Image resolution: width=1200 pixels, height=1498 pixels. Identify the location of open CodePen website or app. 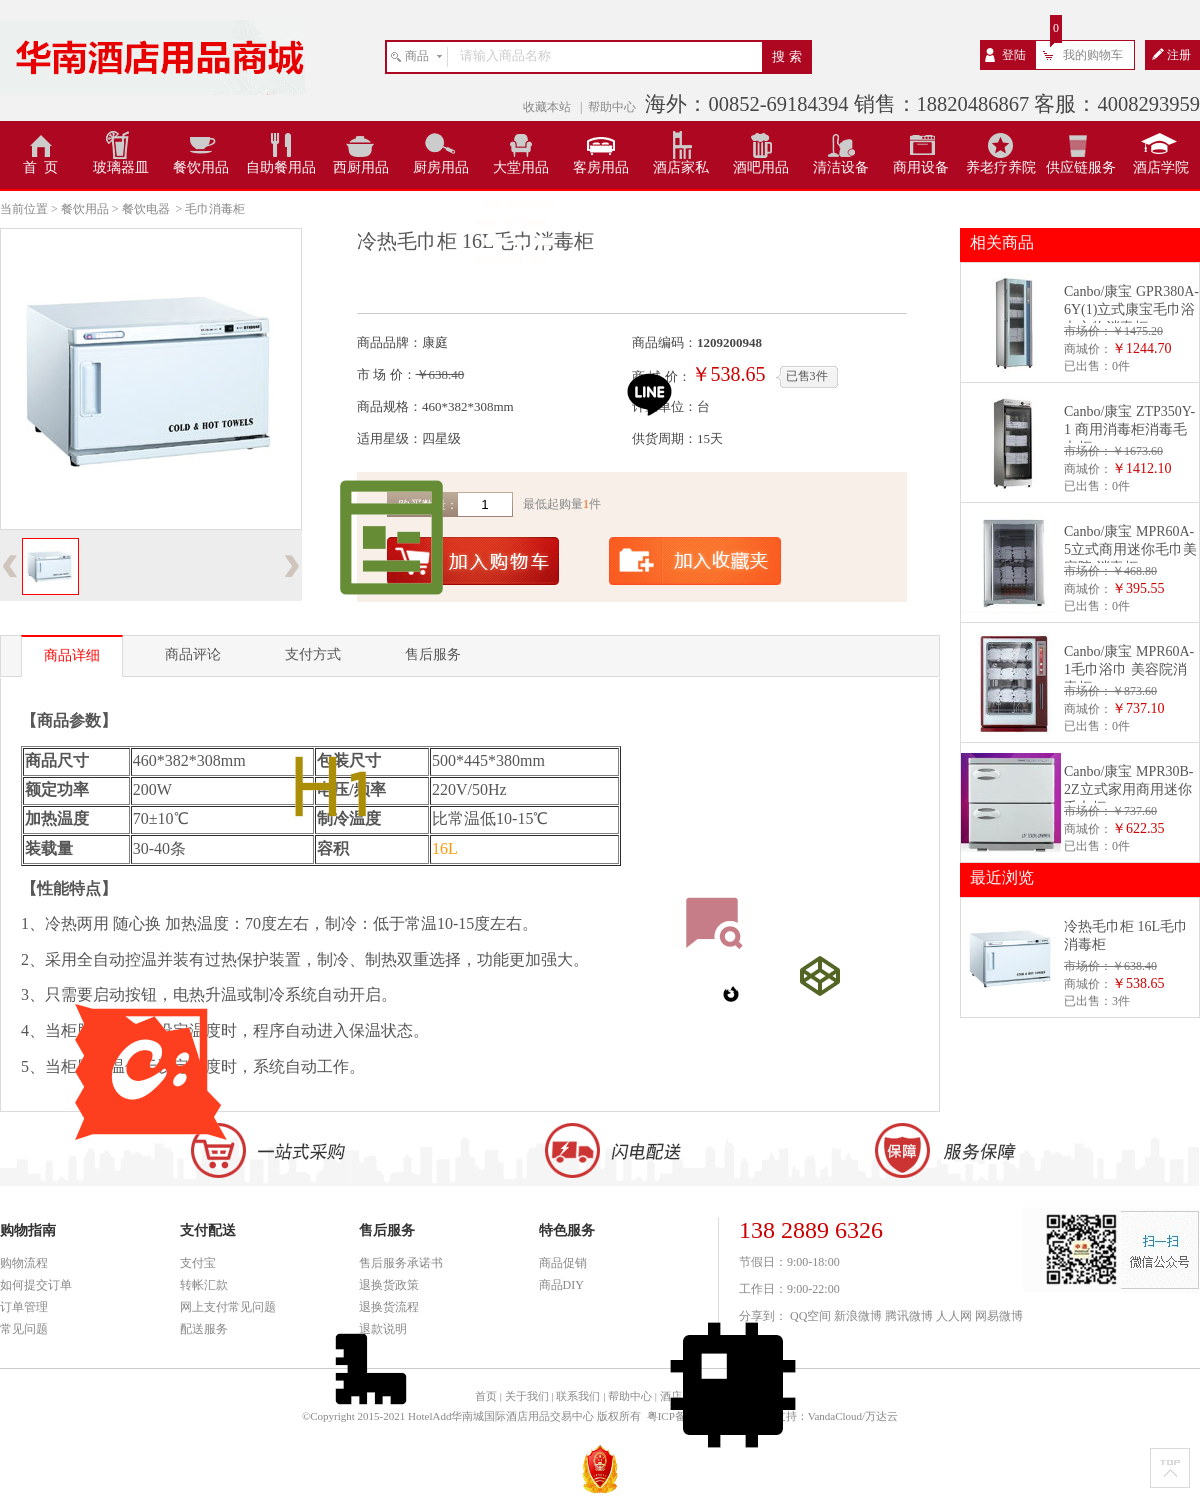
(820, 976).